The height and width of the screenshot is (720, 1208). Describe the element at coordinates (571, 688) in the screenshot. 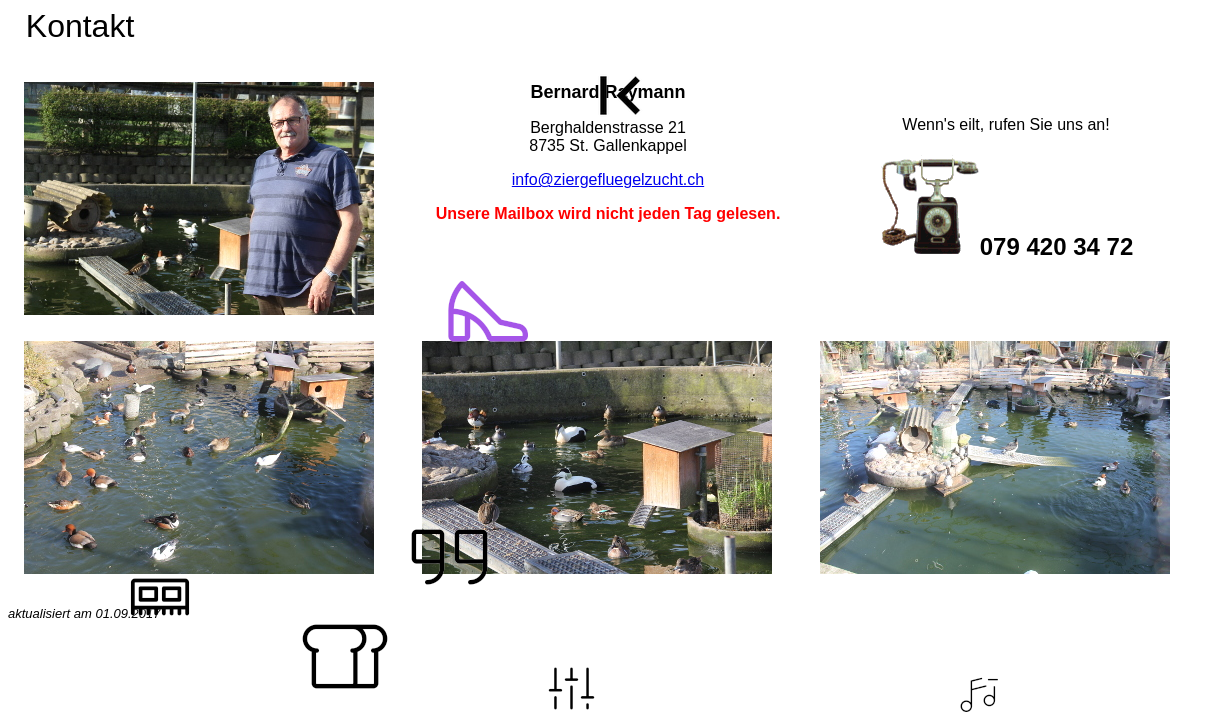

I see `adjust settings or preferences` at that location.